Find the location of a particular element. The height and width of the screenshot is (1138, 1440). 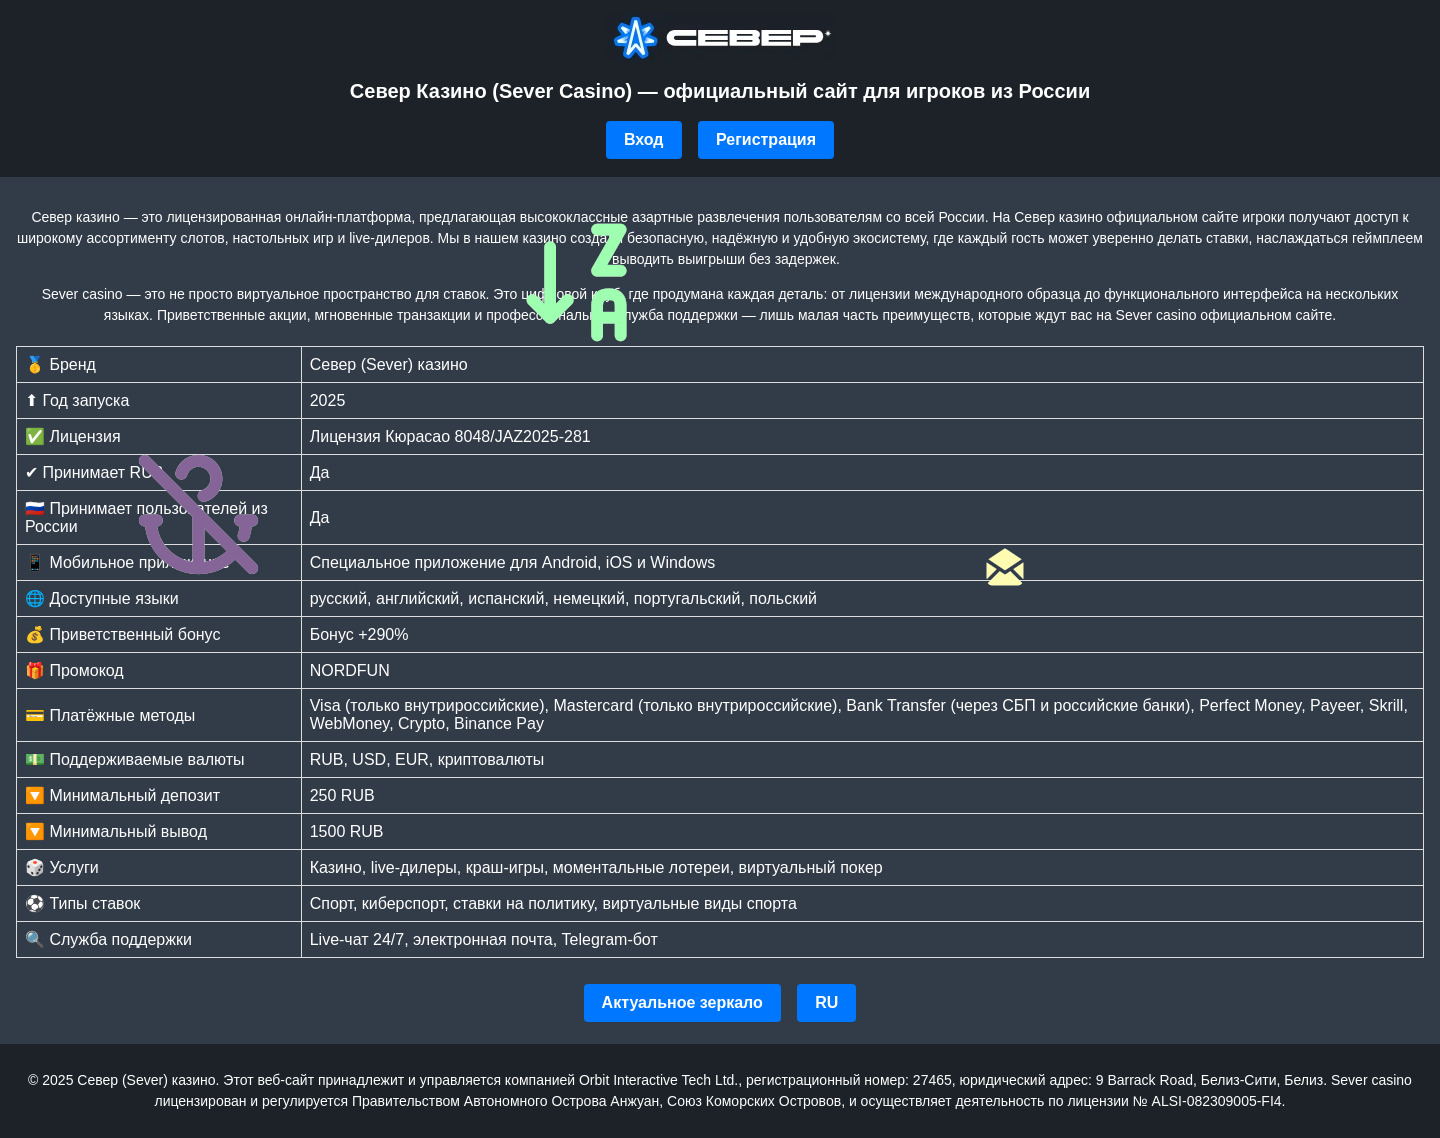

an opened or read email message is located at coordinates (1005, 567).